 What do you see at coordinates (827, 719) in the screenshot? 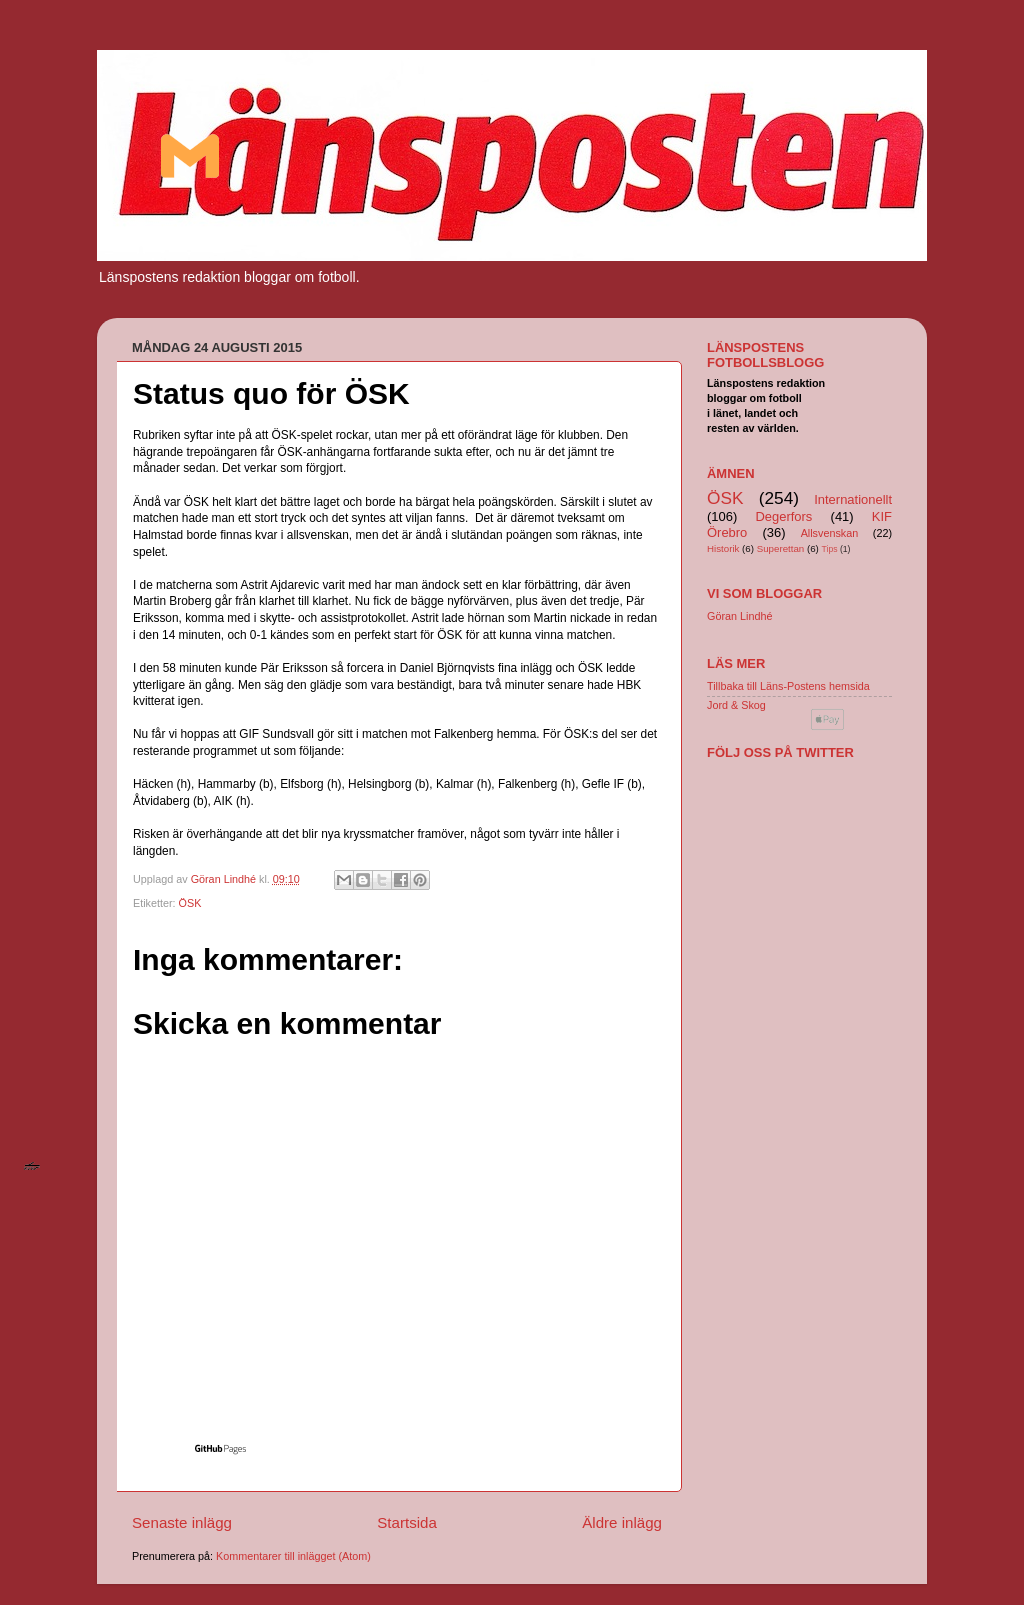
I see `pay with Apple Pay` at bounding box center [827, 719].